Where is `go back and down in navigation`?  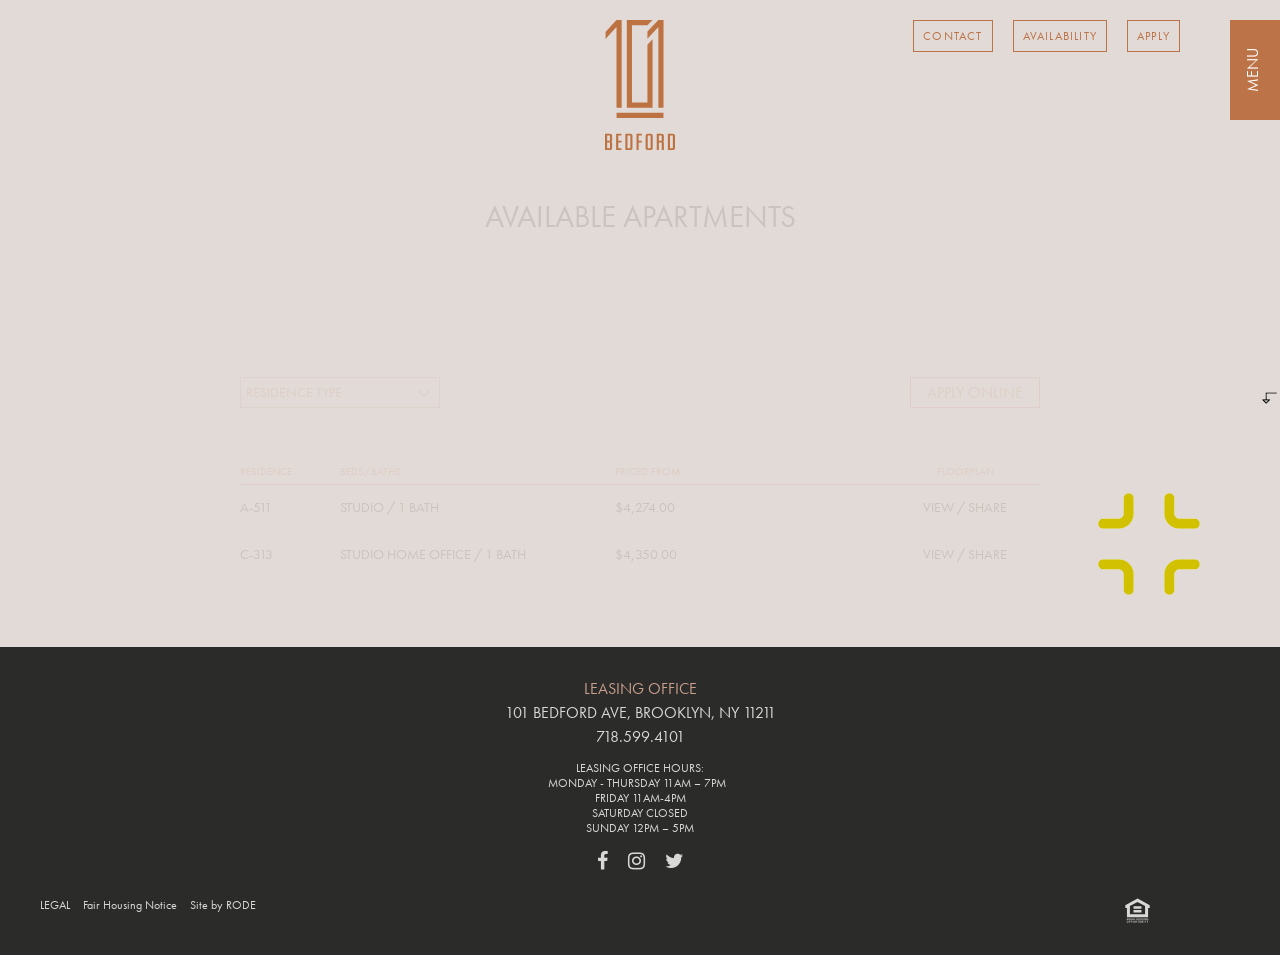
go back and down in navigation is located at coordinates (1269, 397).